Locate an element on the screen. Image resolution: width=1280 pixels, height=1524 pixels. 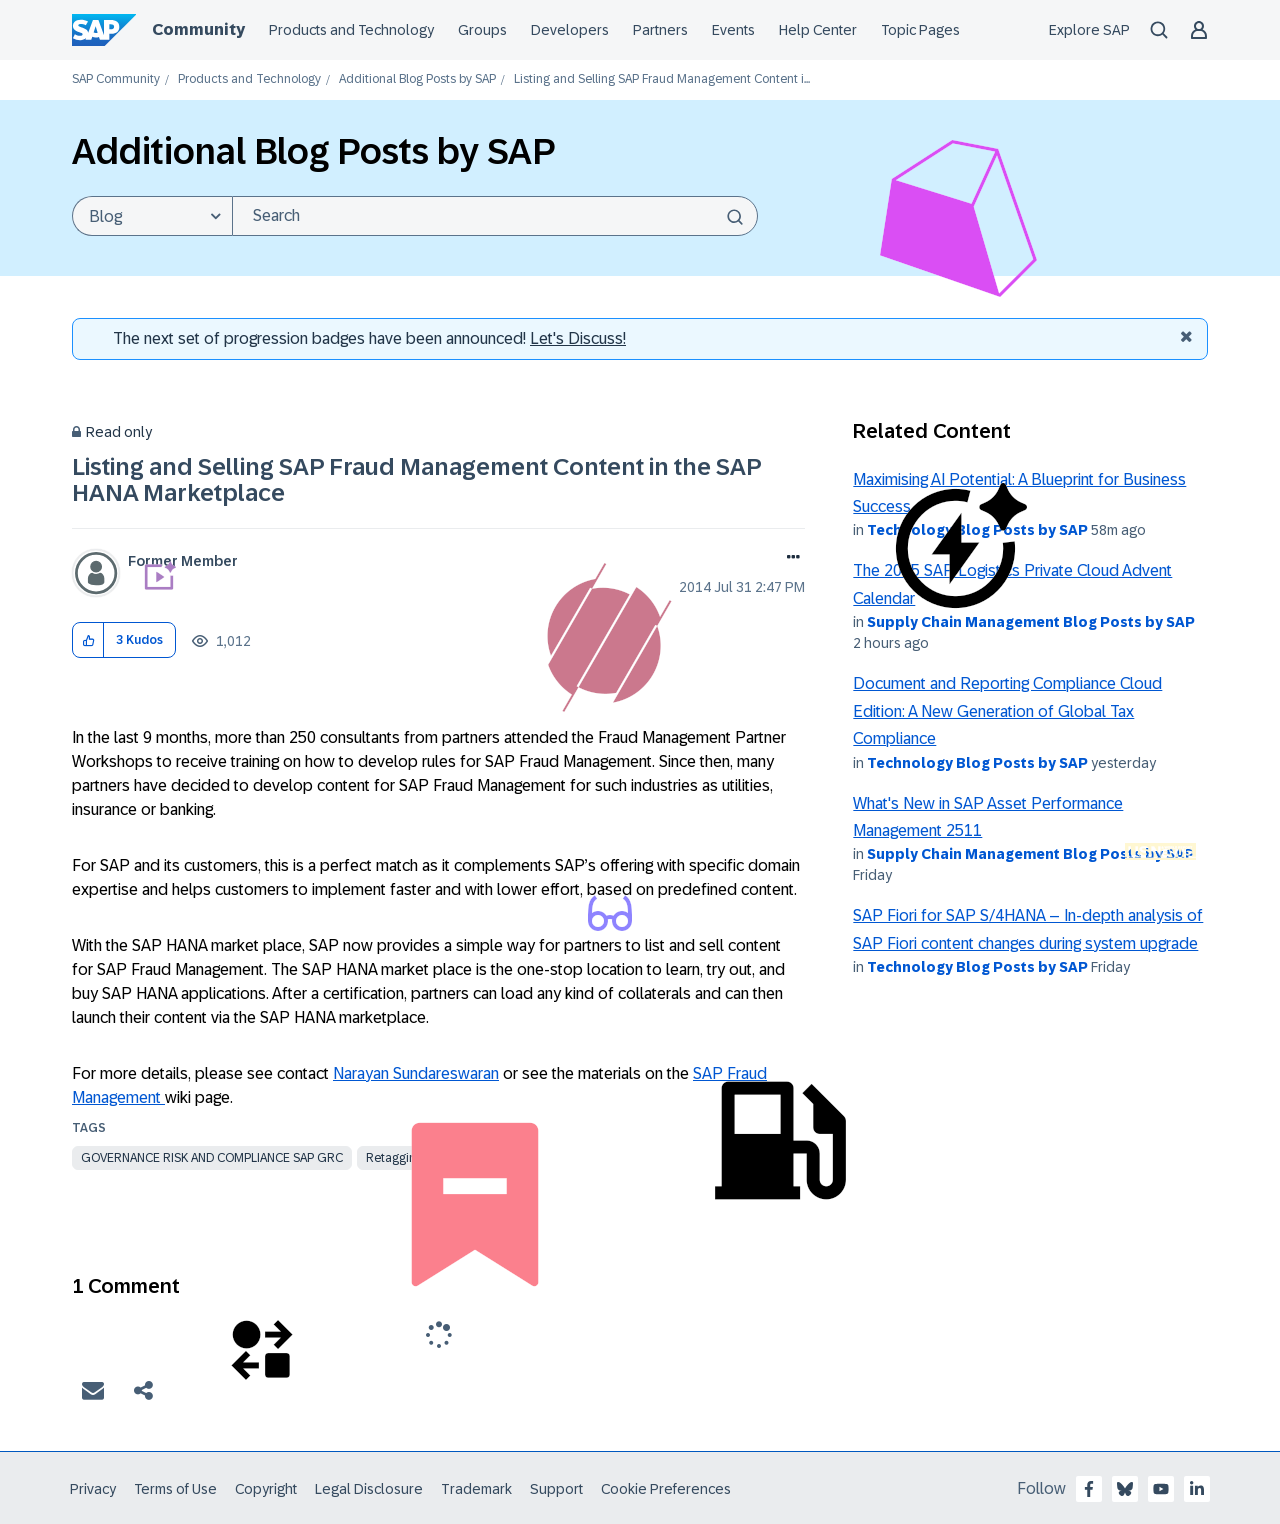
swap or exchange between two items is located at coordinates (262, 1350).